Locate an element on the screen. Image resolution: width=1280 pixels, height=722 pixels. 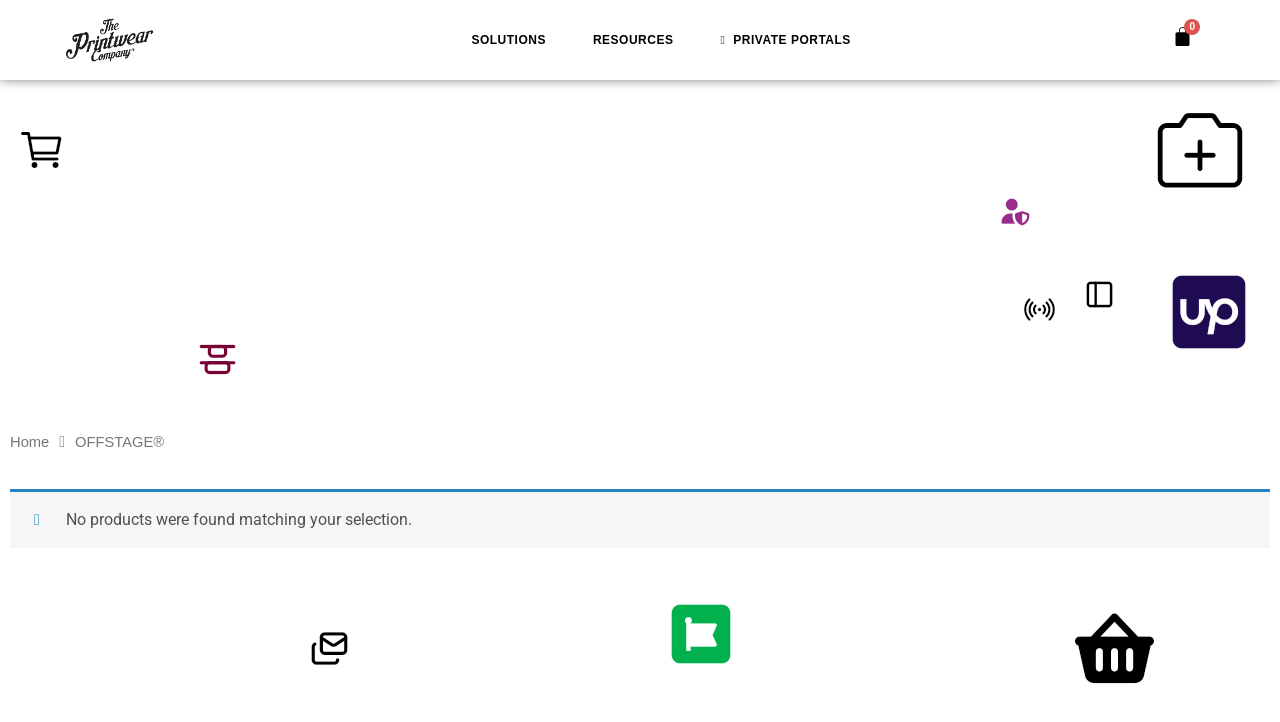
indicates wireless signal strength is located at coordinates (1039, 309).